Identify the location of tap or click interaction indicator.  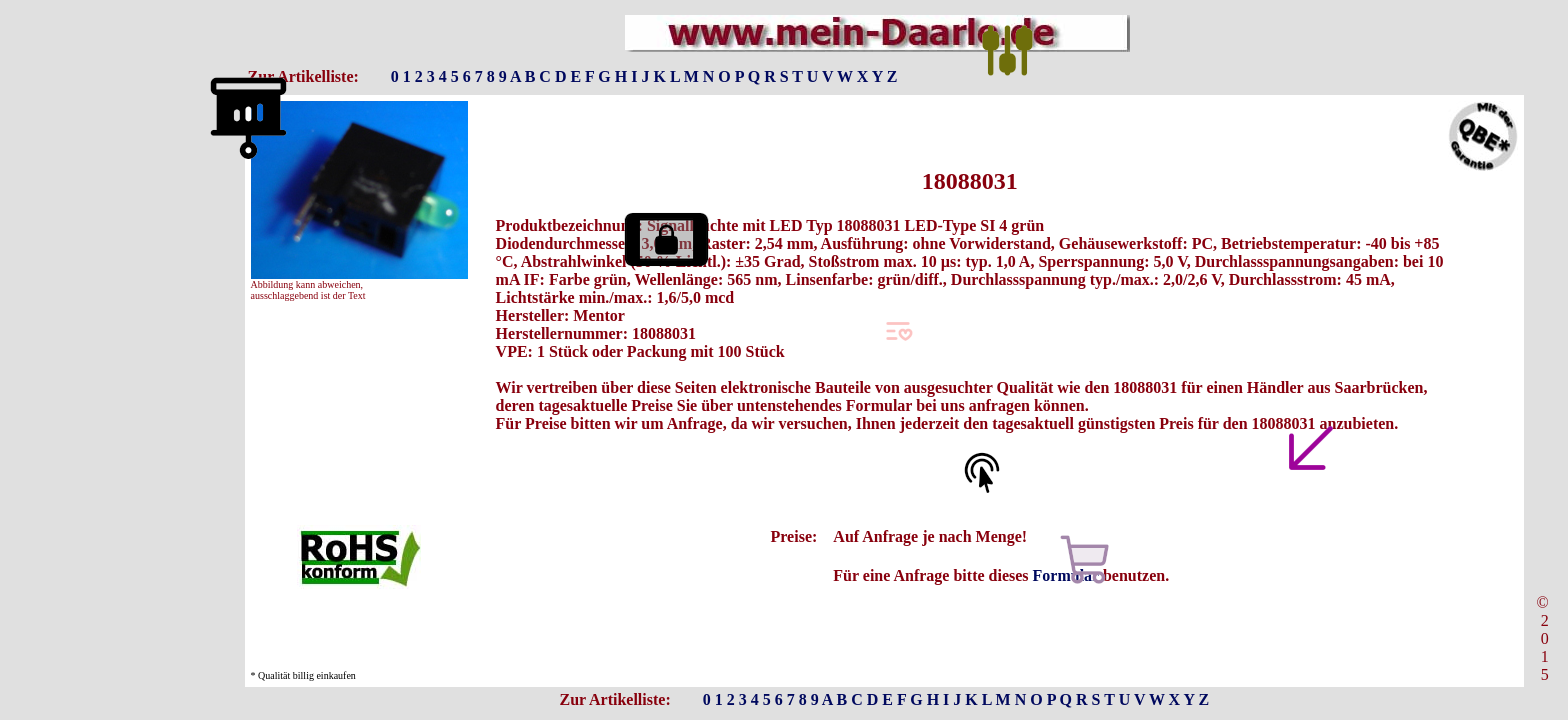
(982, 473).